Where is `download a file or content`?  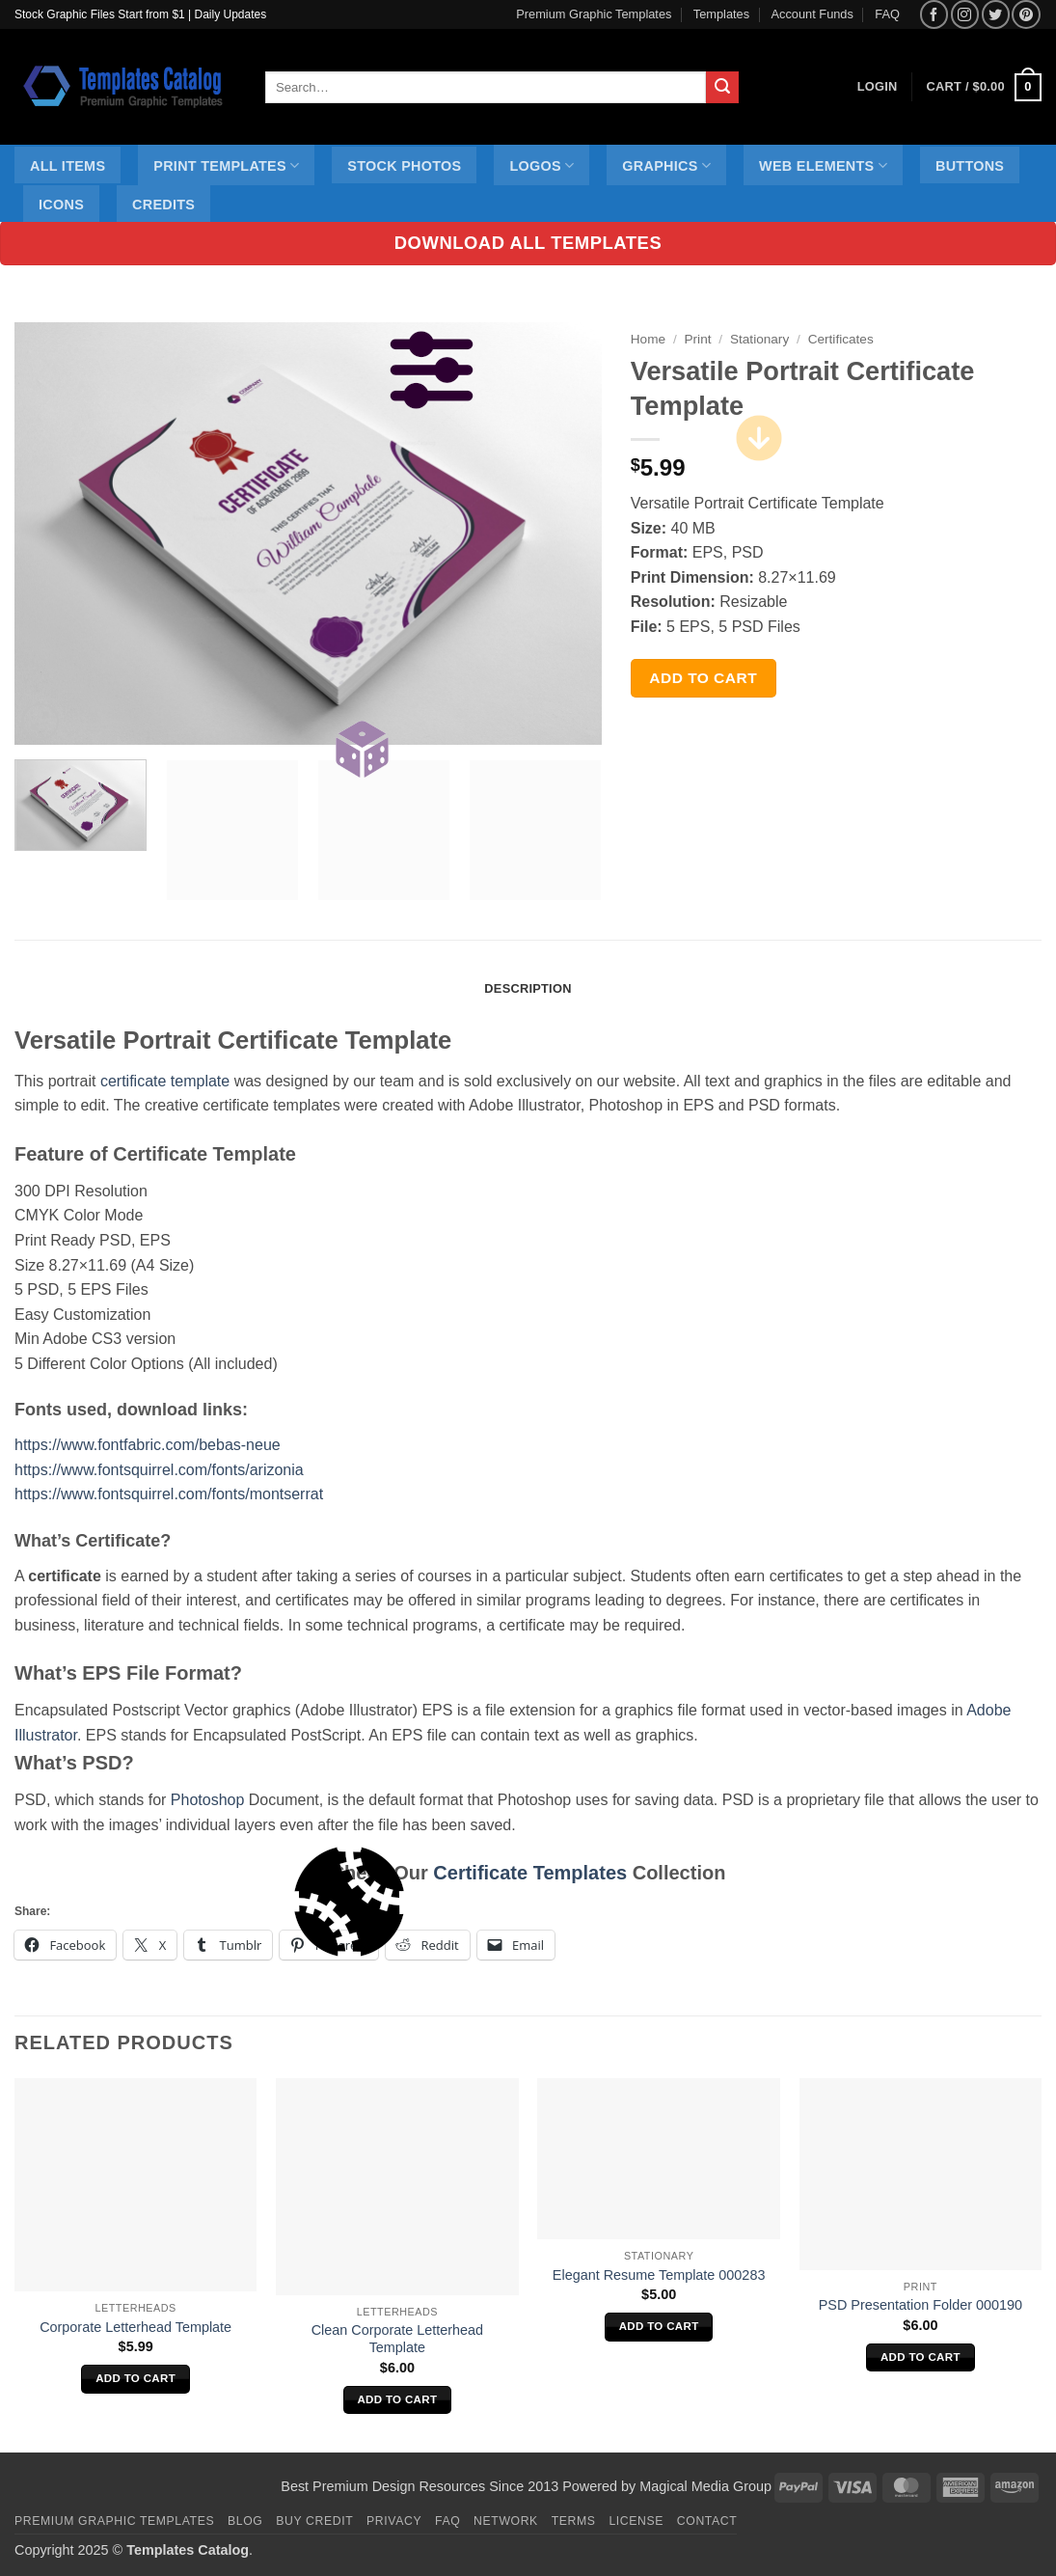 download a file or content is located at coordinates (759, 438).